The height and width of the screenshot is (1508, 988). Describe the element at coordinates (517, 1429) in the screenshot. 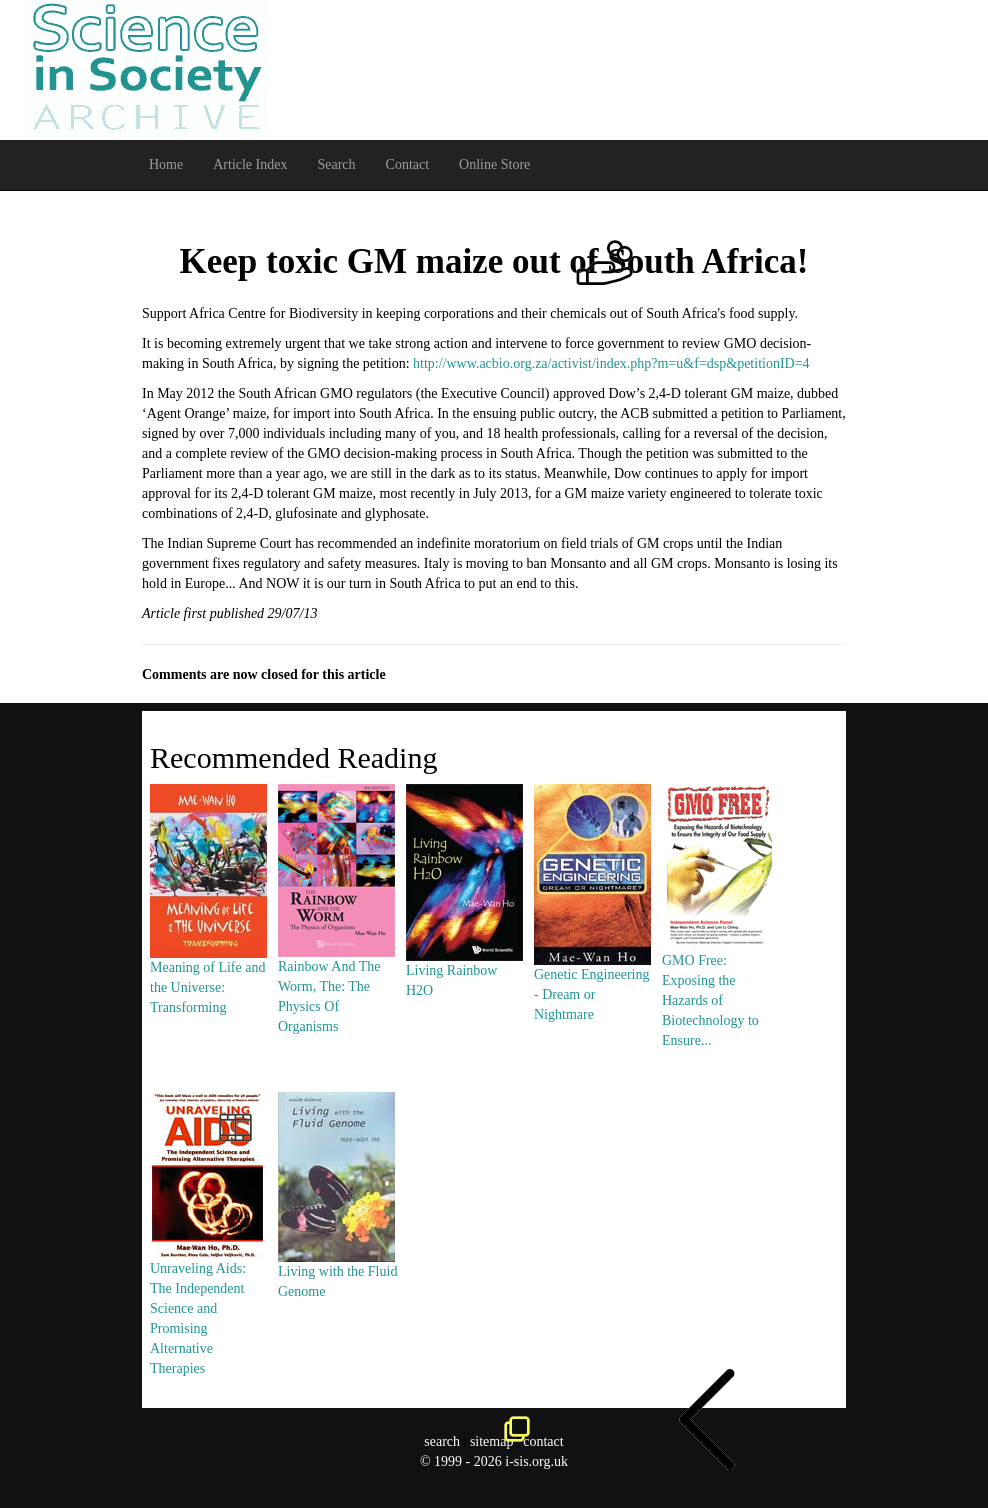

I see `view multiple items or layers` at that location.